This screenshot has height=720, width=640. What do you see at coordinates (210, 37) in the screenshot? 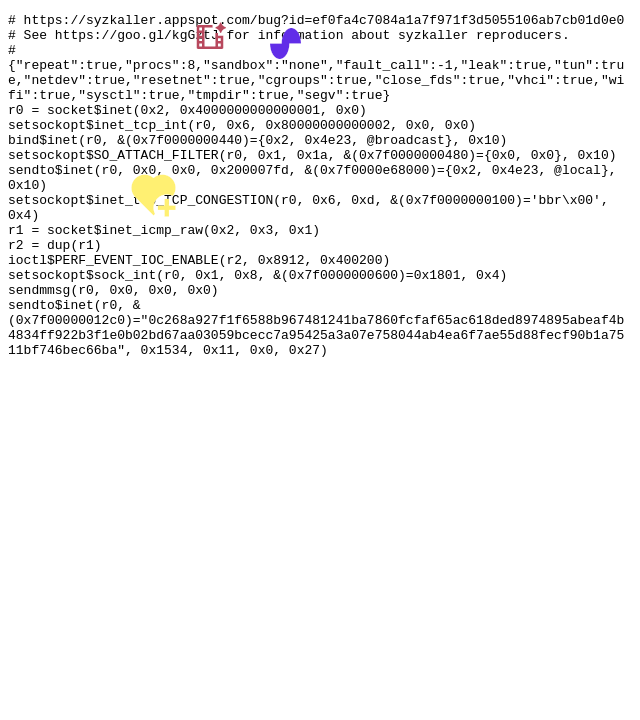
I see `generate video content using AI` at bounding box center [210, 37].